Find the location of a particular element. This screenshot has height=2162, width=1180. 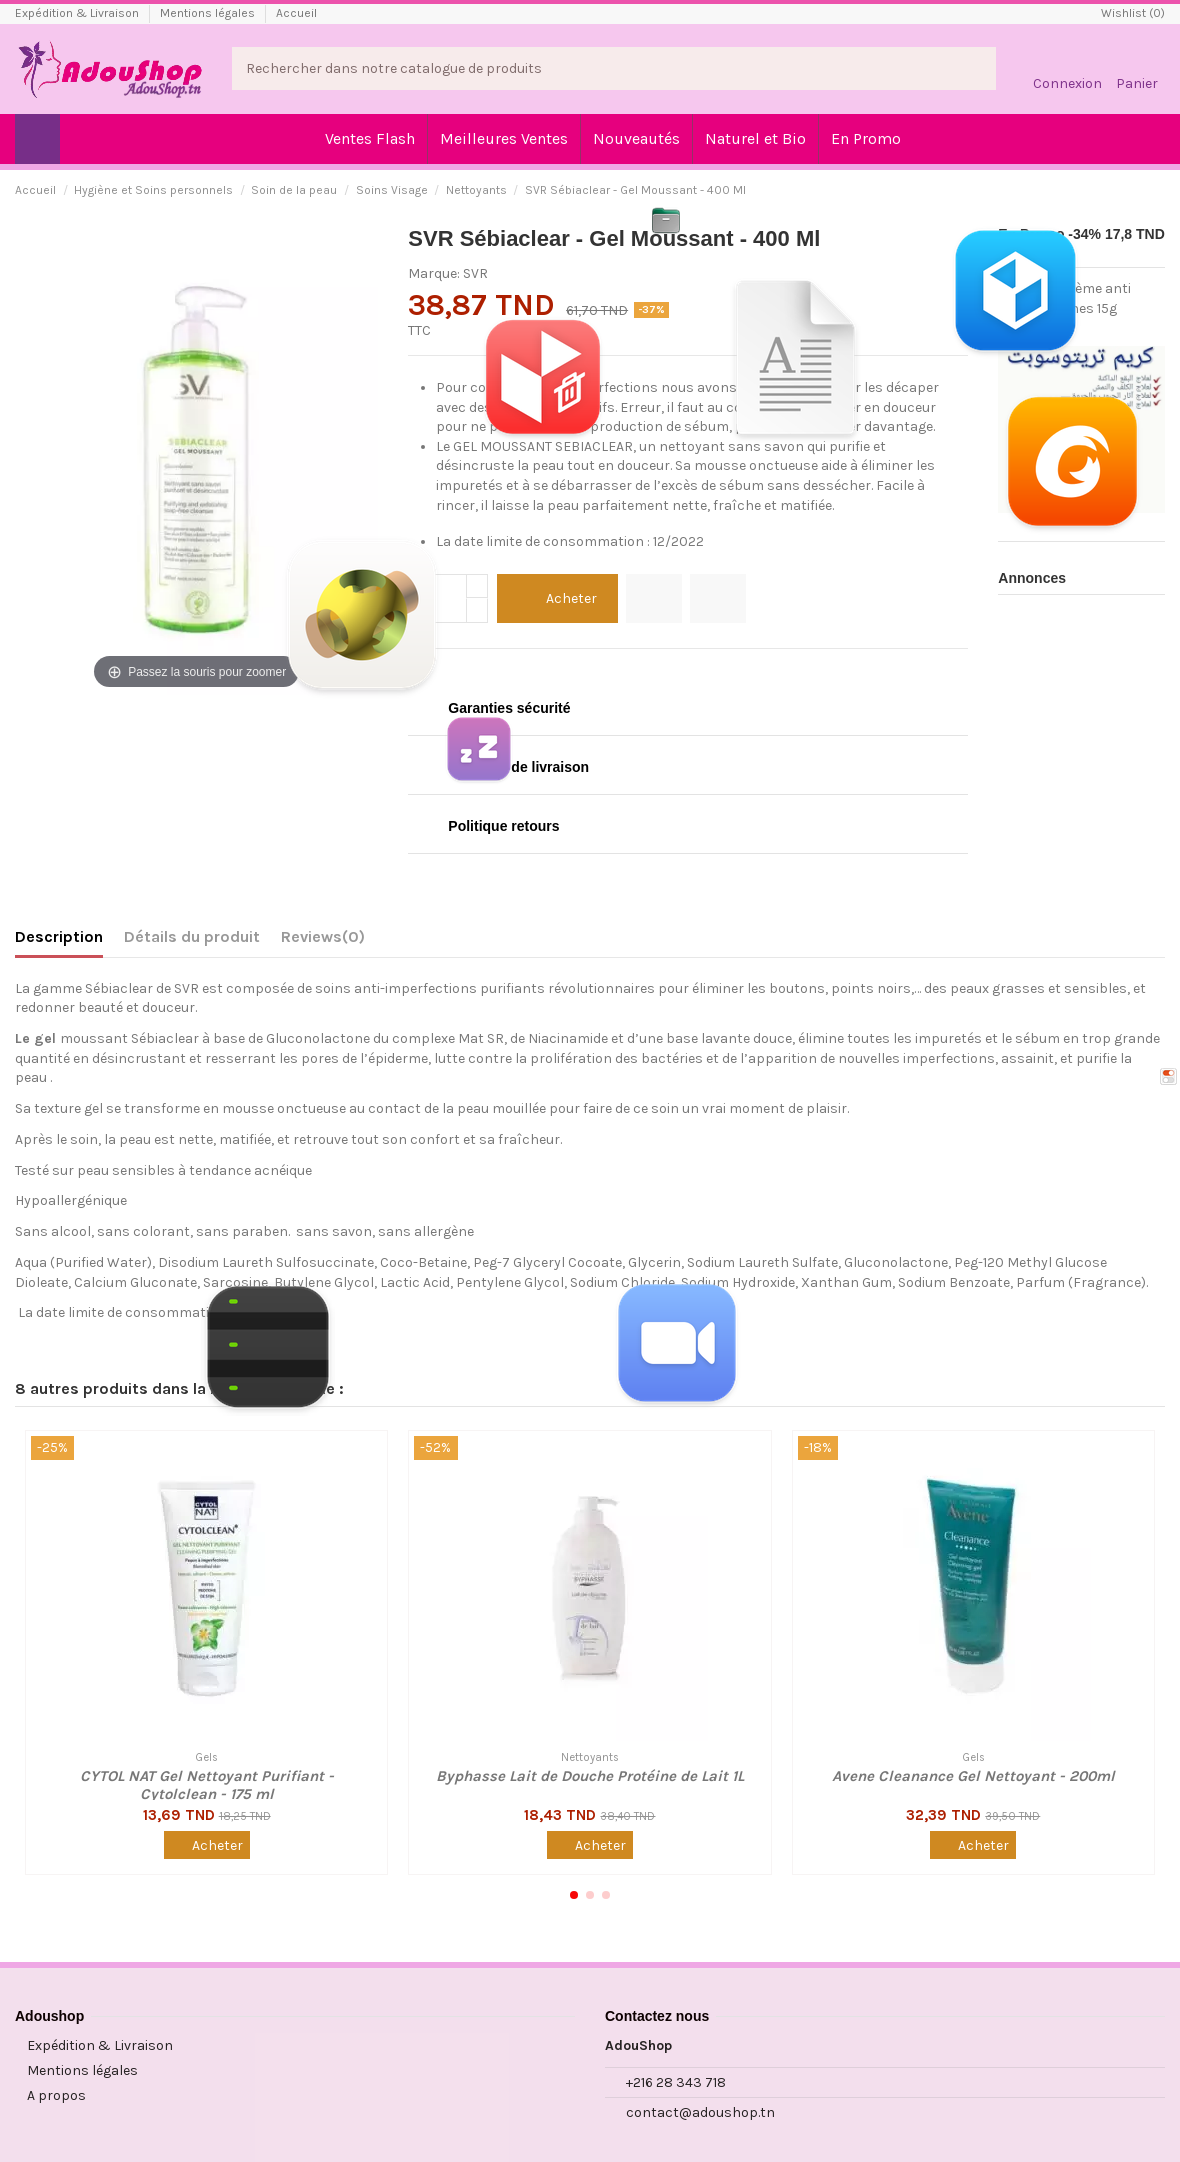

open the flatpak software center is located at coordinates (1015, 290).